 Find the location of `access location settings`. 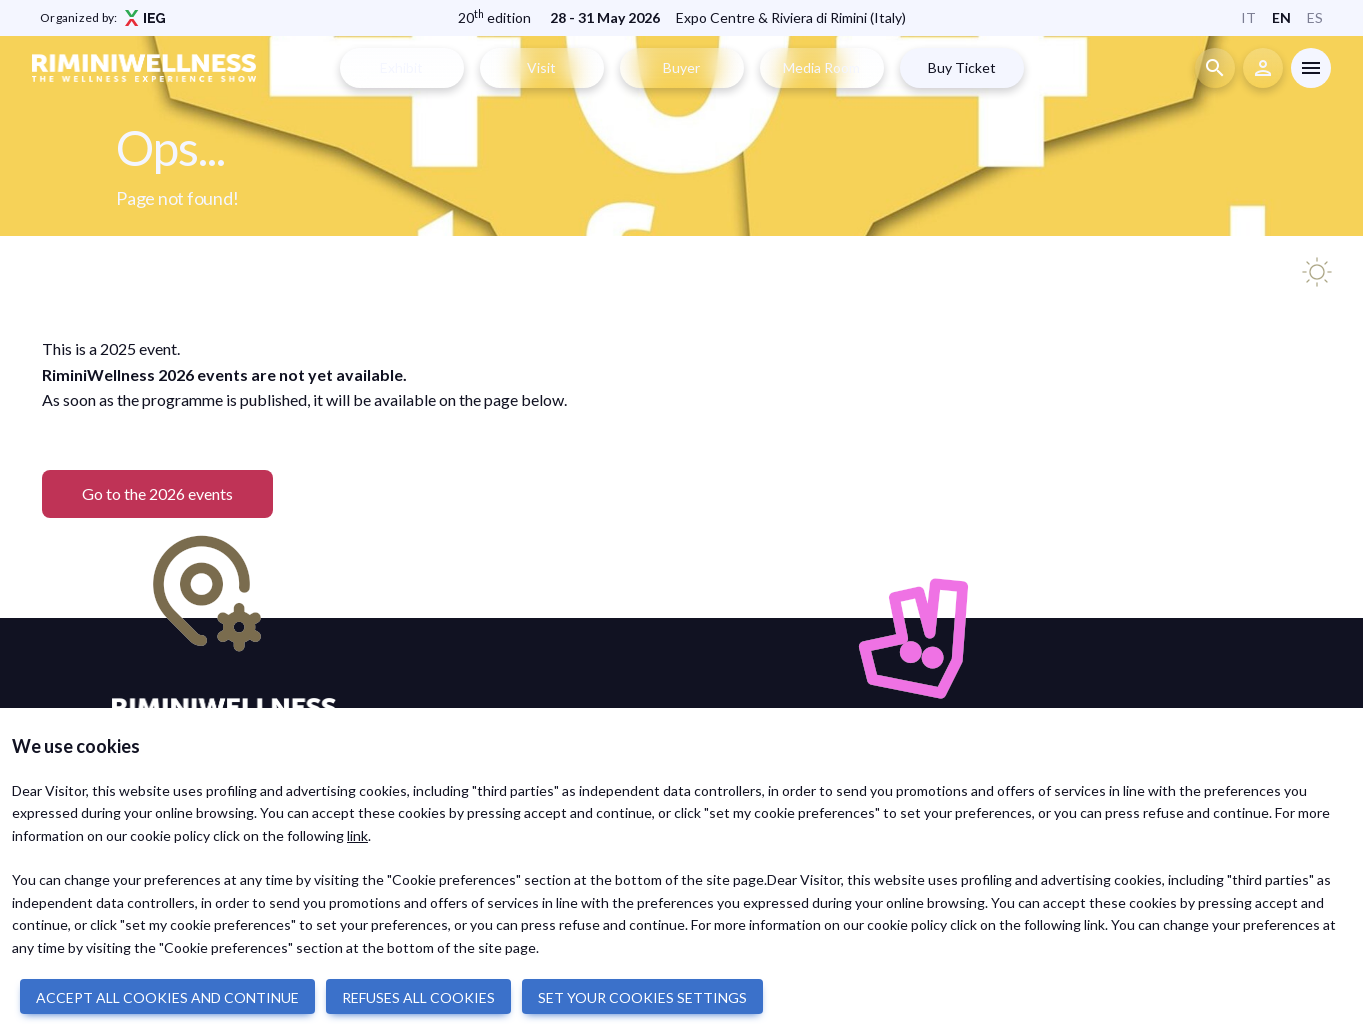

access location settings is located at coordinates (201, 589).